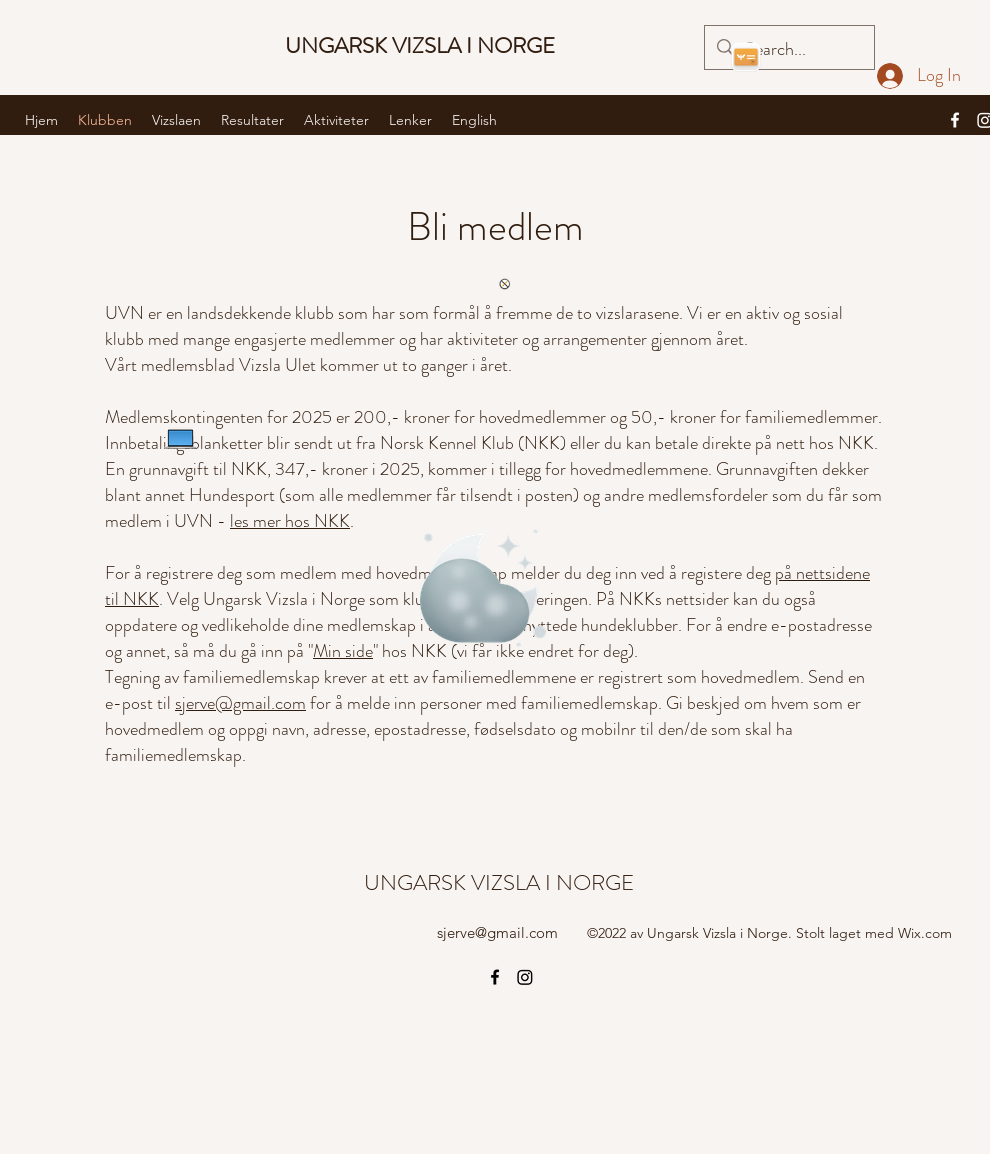 Image resolution: width=990 pixels, height=1154 pixels. I want to click on open kandji passport login or authentication, so click(746, 57).